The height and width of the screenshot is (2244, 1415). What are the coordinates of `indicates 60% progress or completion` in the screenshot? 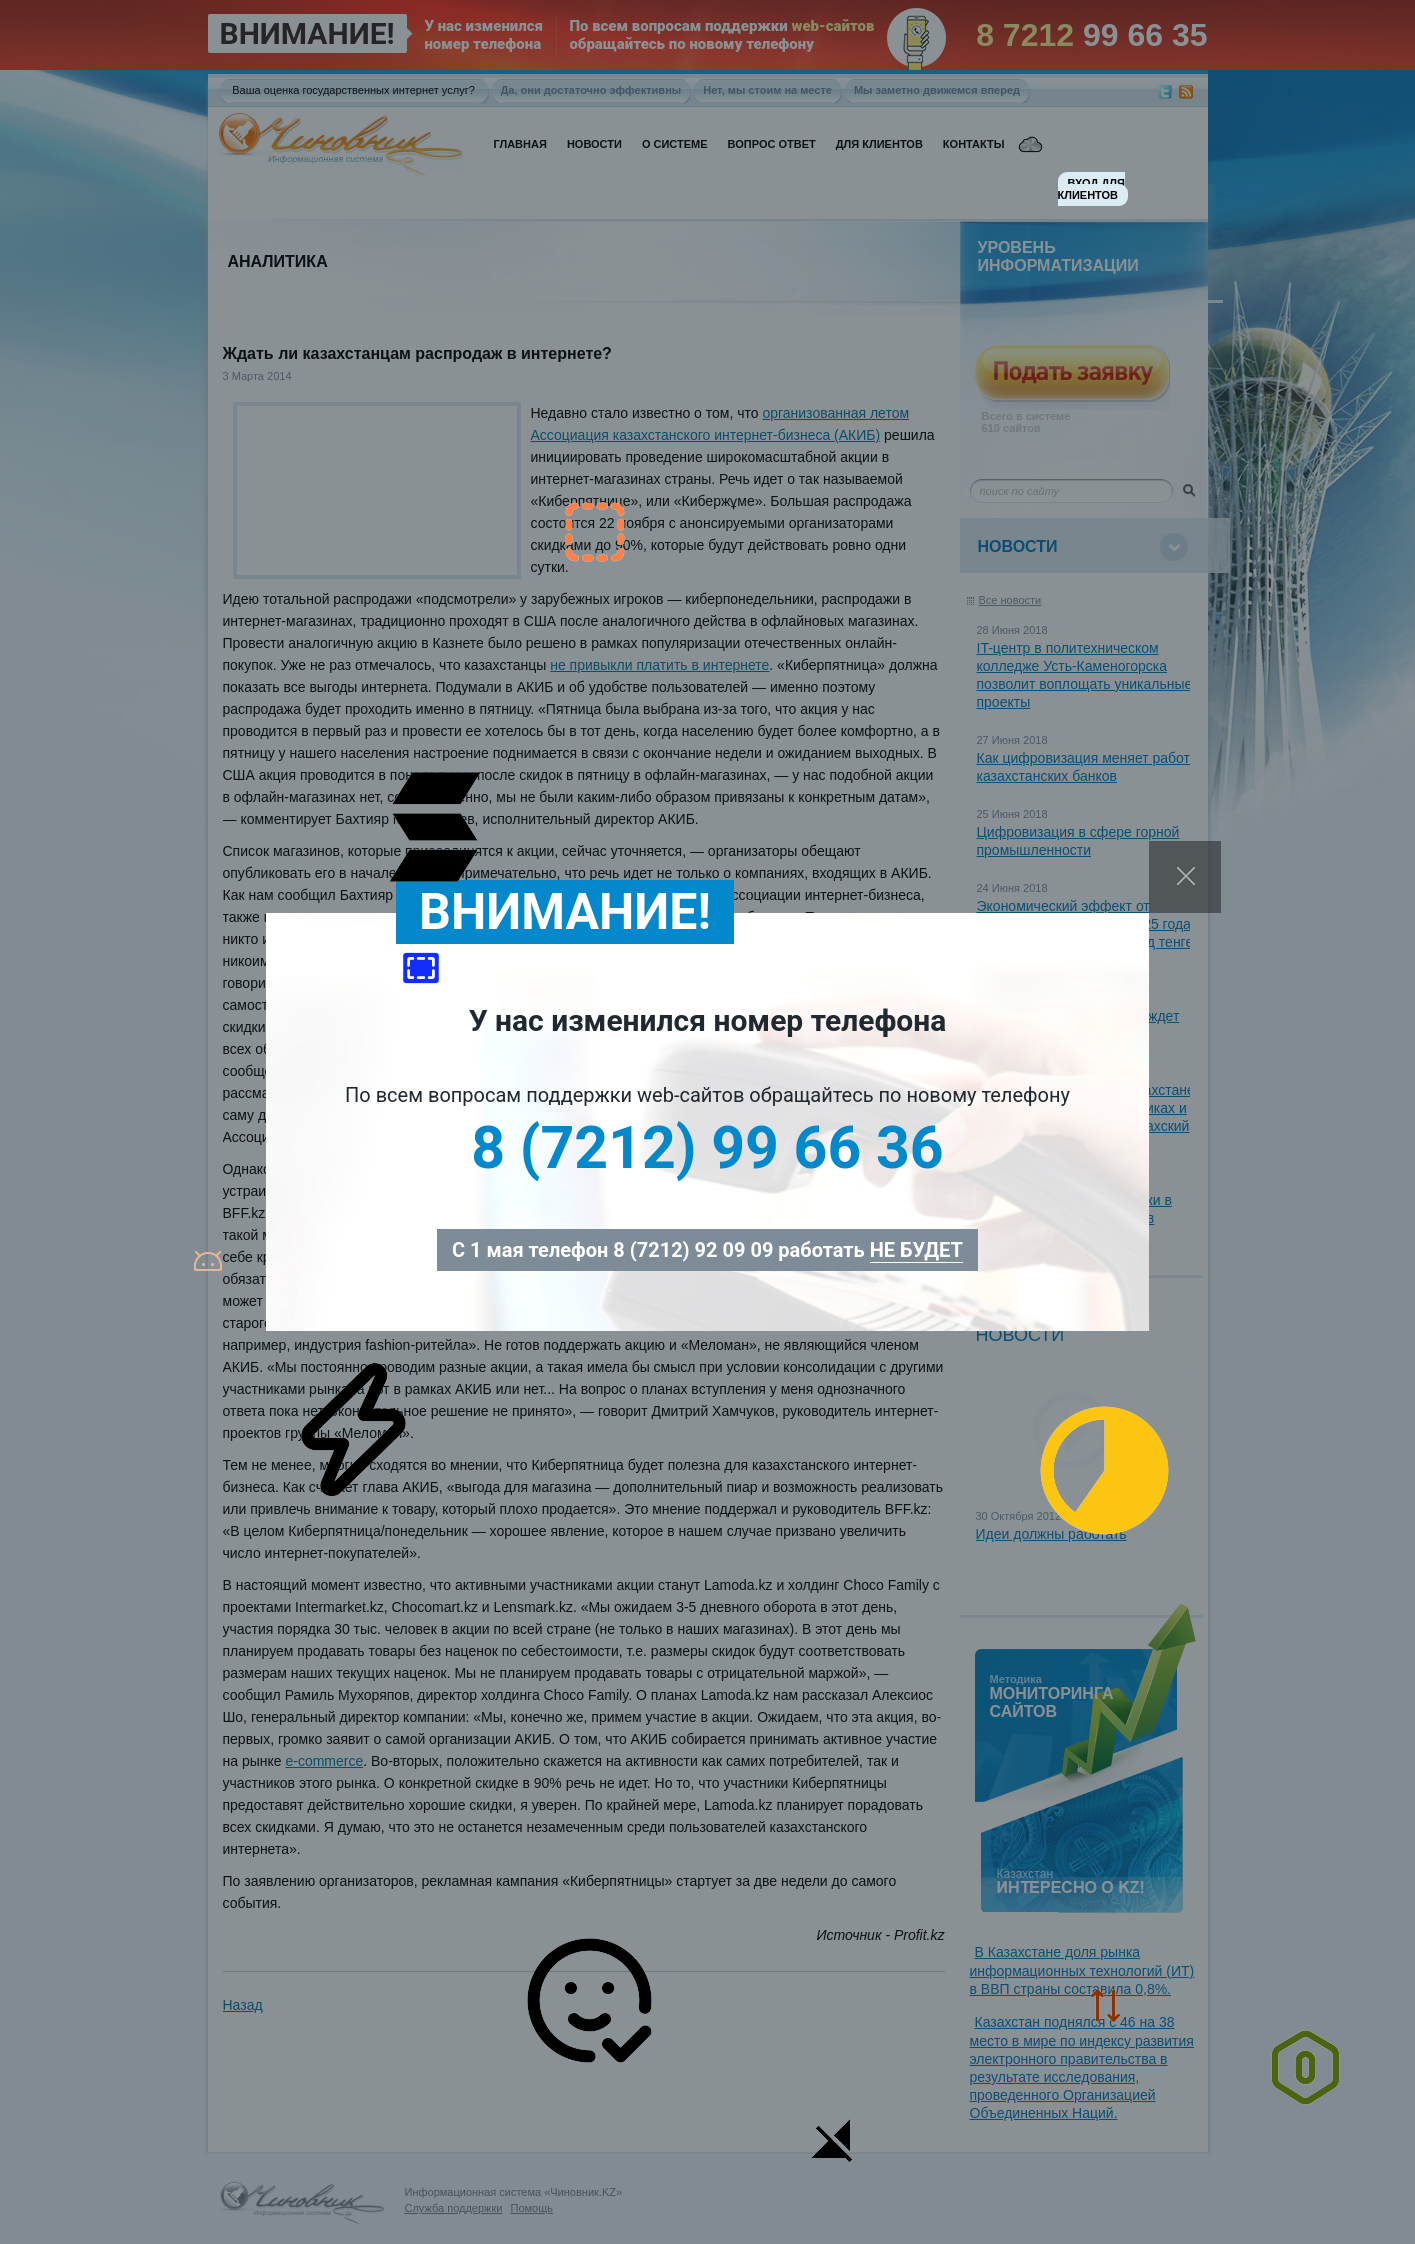 It's located at (1104, 1470).